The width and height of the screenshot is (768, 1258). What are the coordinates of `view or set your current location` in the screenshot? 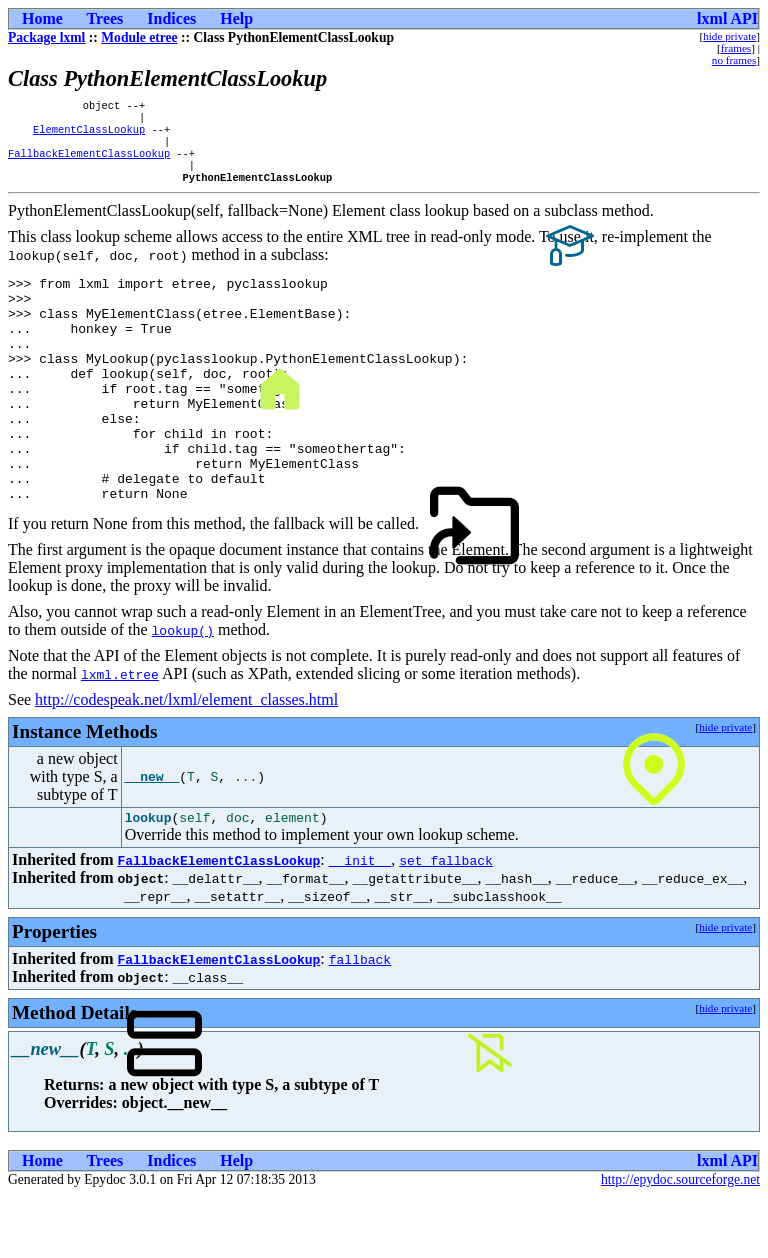 It's located at (654, 769).